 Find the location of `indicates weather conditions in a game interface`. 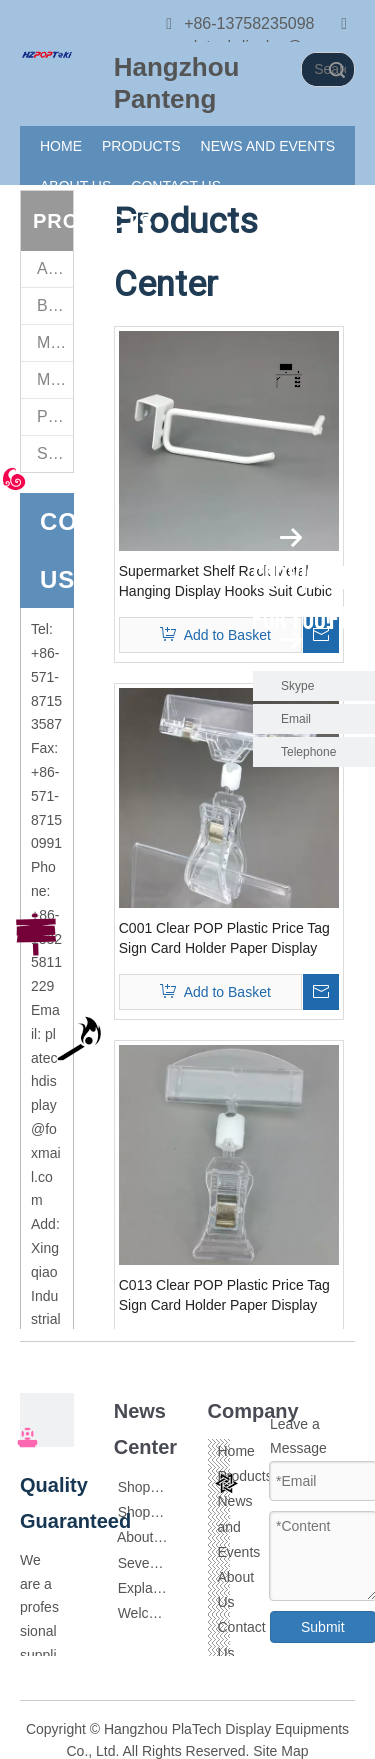

indicates weather conditions in a game interface is located at coordinates (14, 479).